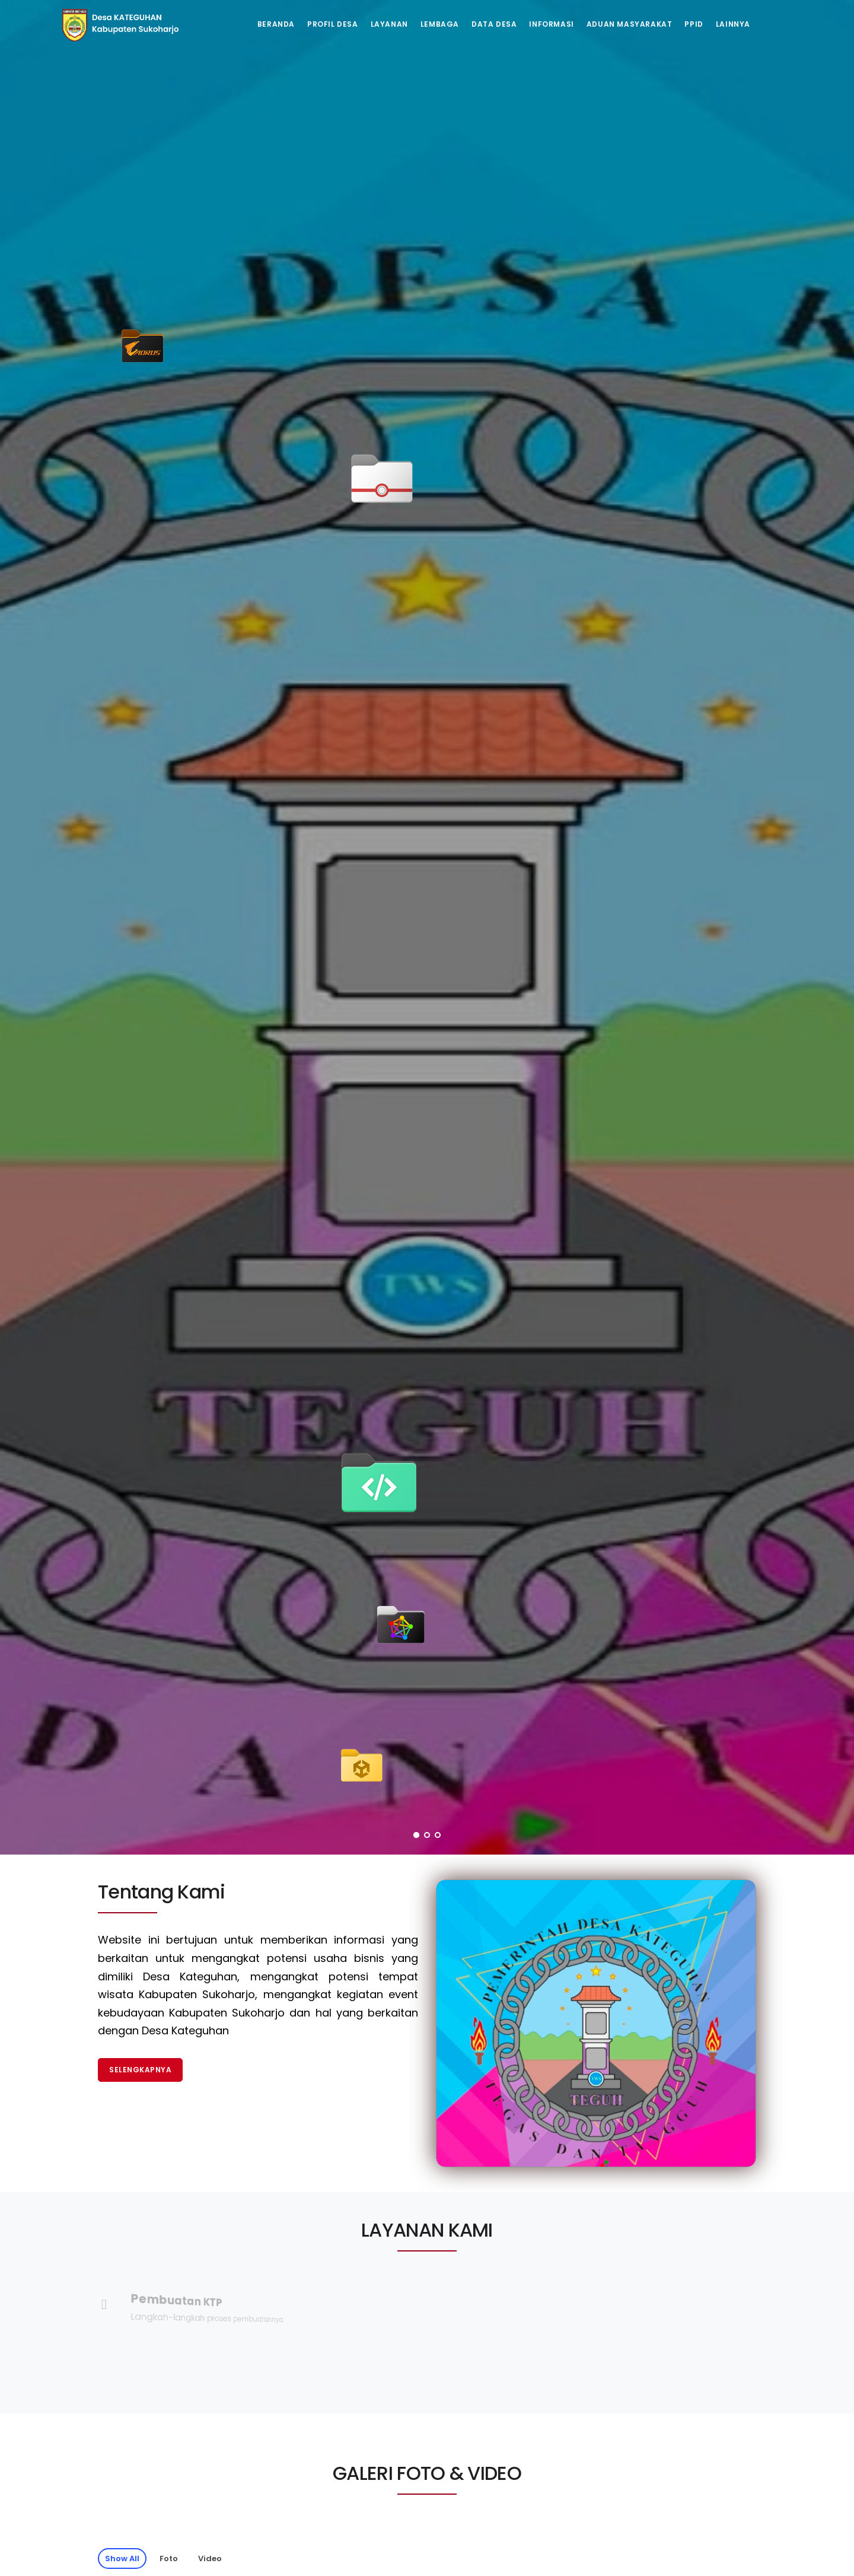 The height and width of the screenshot is (2576, 854). Describe the element at coordinates (400, 1626) in the screenshot. I see `open fediverse-related files and content` at that location.